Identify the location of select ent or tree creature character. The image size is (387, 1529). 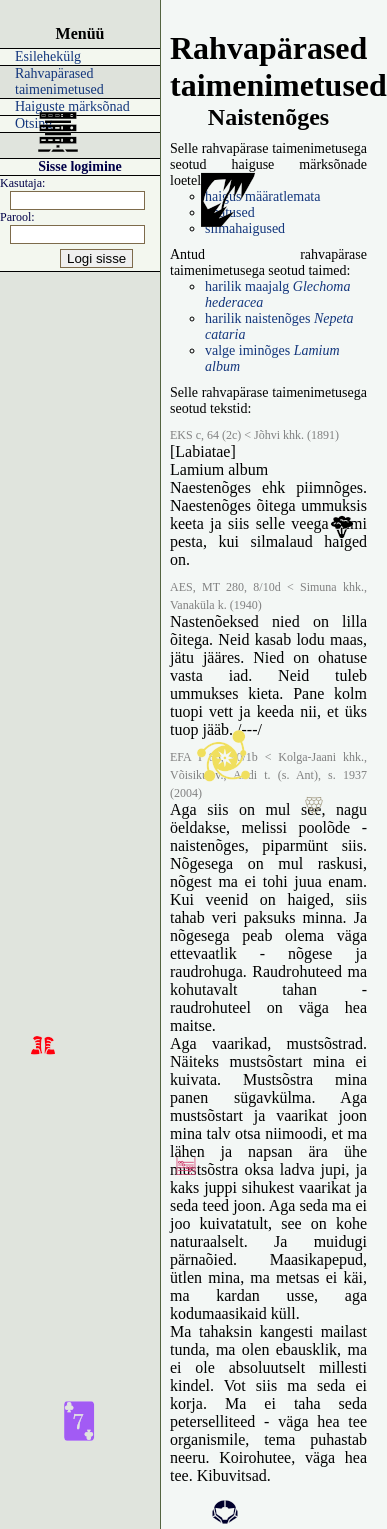
(228, 200).